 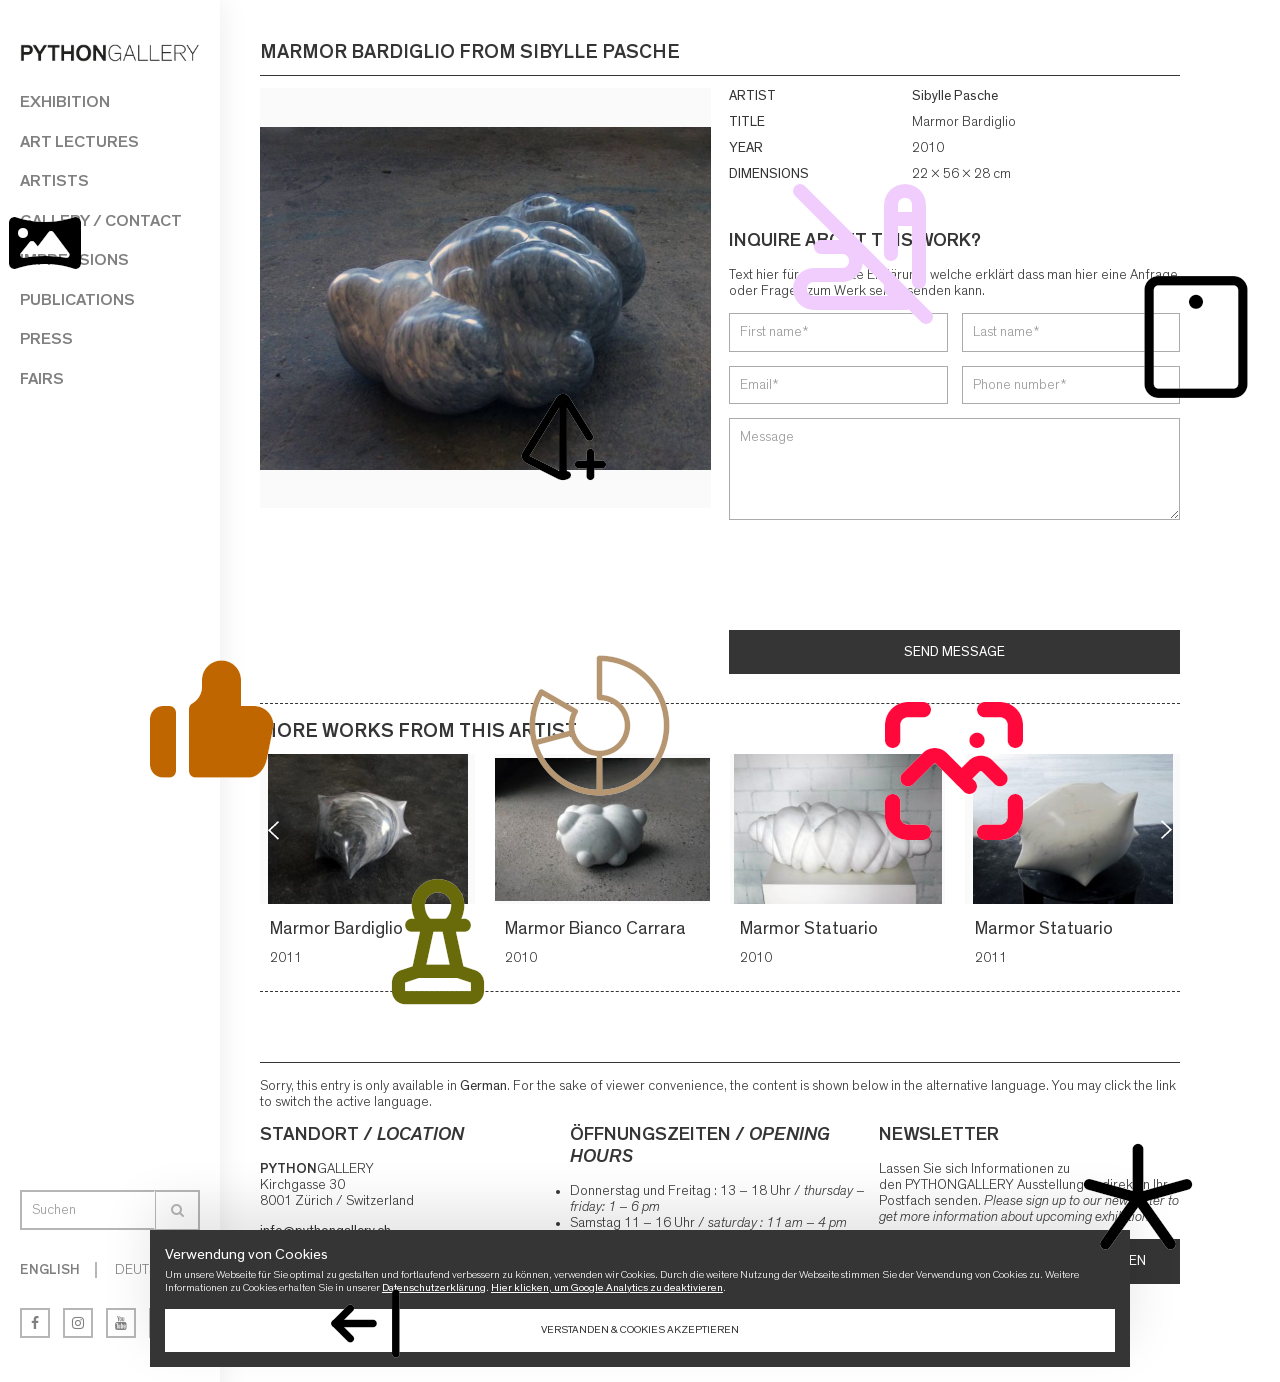 I want to click on writing or editing is disabled, so click(x=863, y=254).